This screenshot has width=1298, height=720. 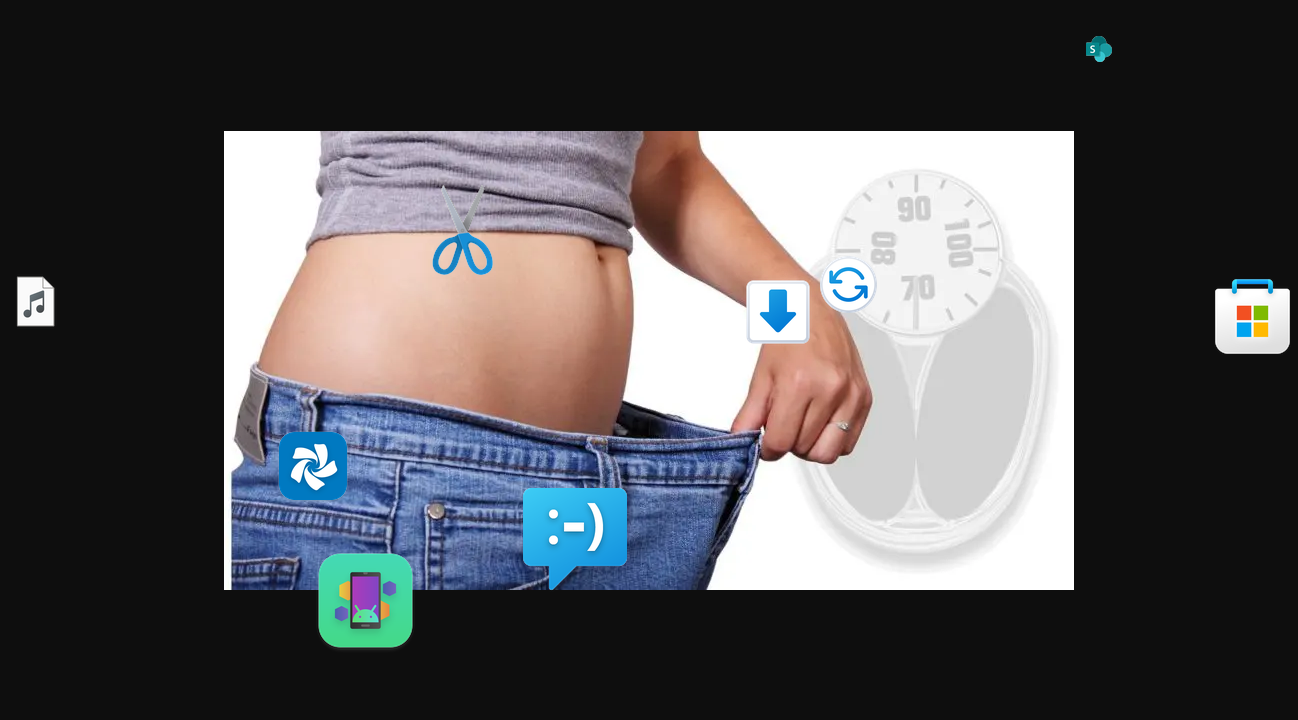 I want to click on open chakra linux distribution, so click(x=313, y=466).